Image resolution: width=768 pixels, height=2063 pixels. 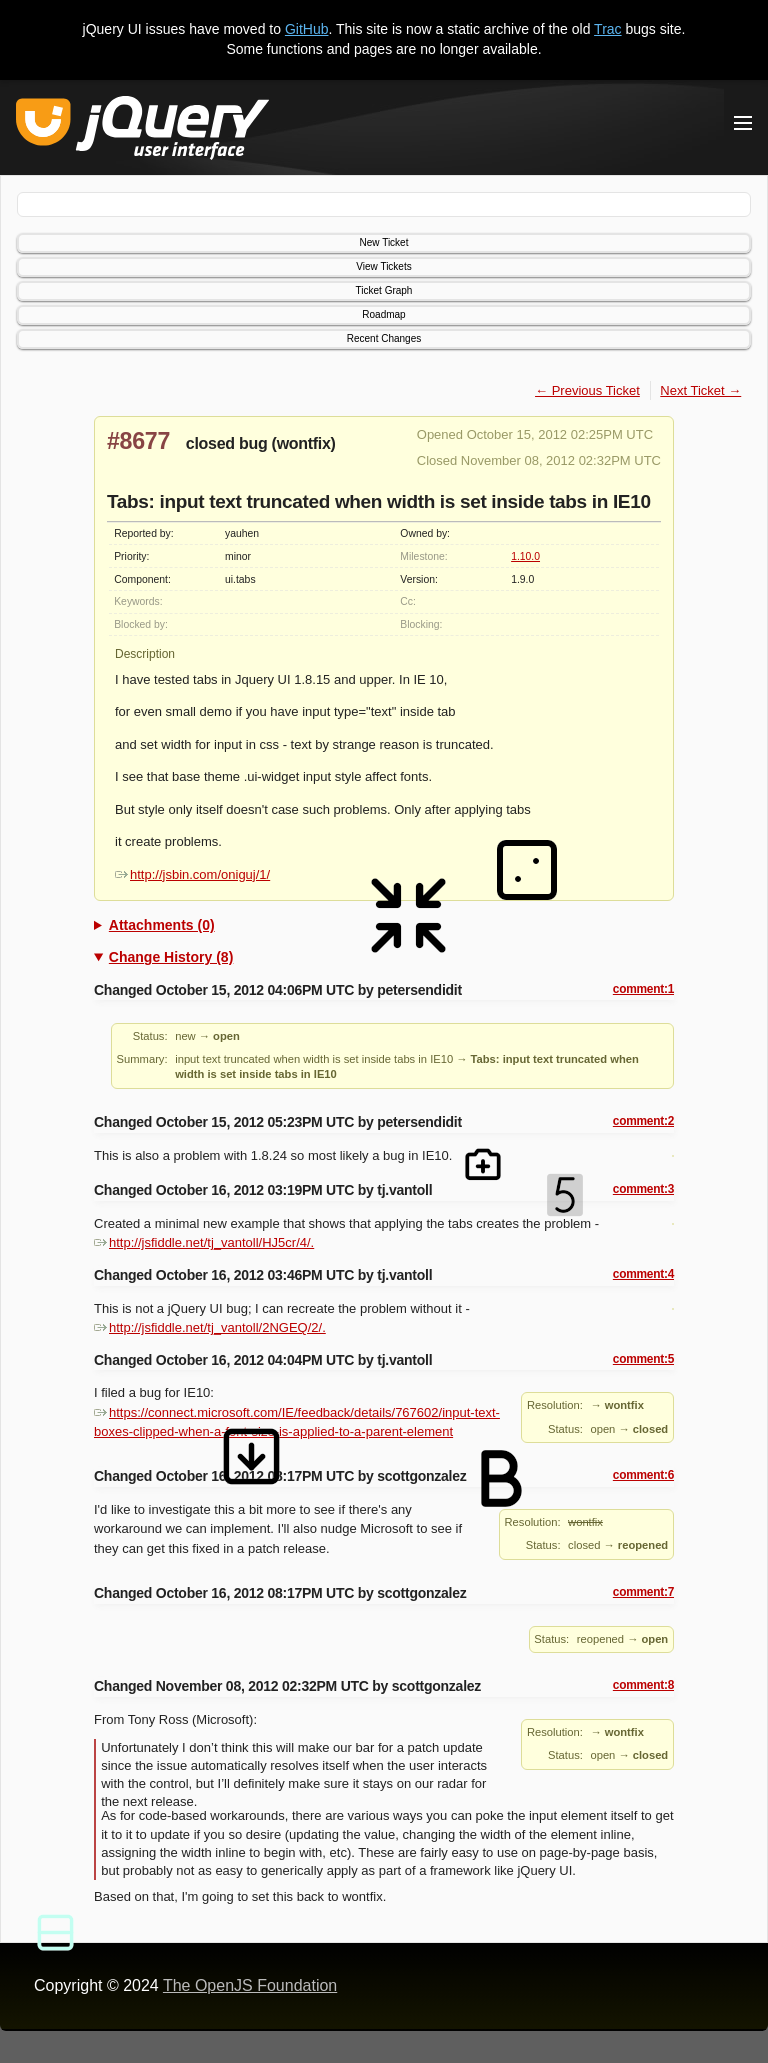 What do you see at coordinates (527, 870) in the screenshot?
I see `roll for a random result` at bounding box center [527, 870].